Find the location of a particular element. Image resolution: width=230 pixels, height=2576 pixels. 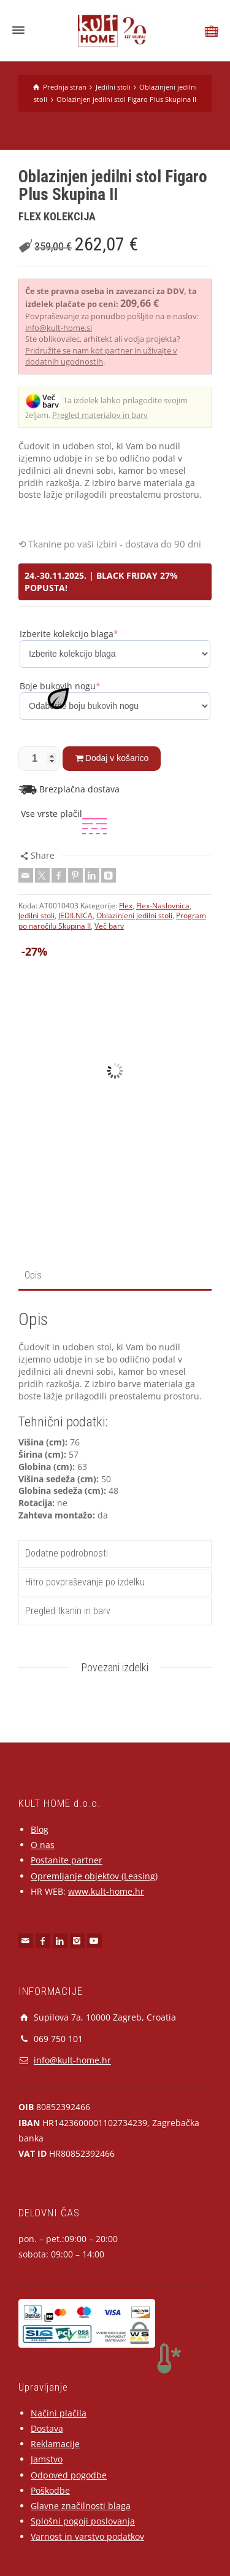

save or export as PDF is located at coordinates (48, 2317).